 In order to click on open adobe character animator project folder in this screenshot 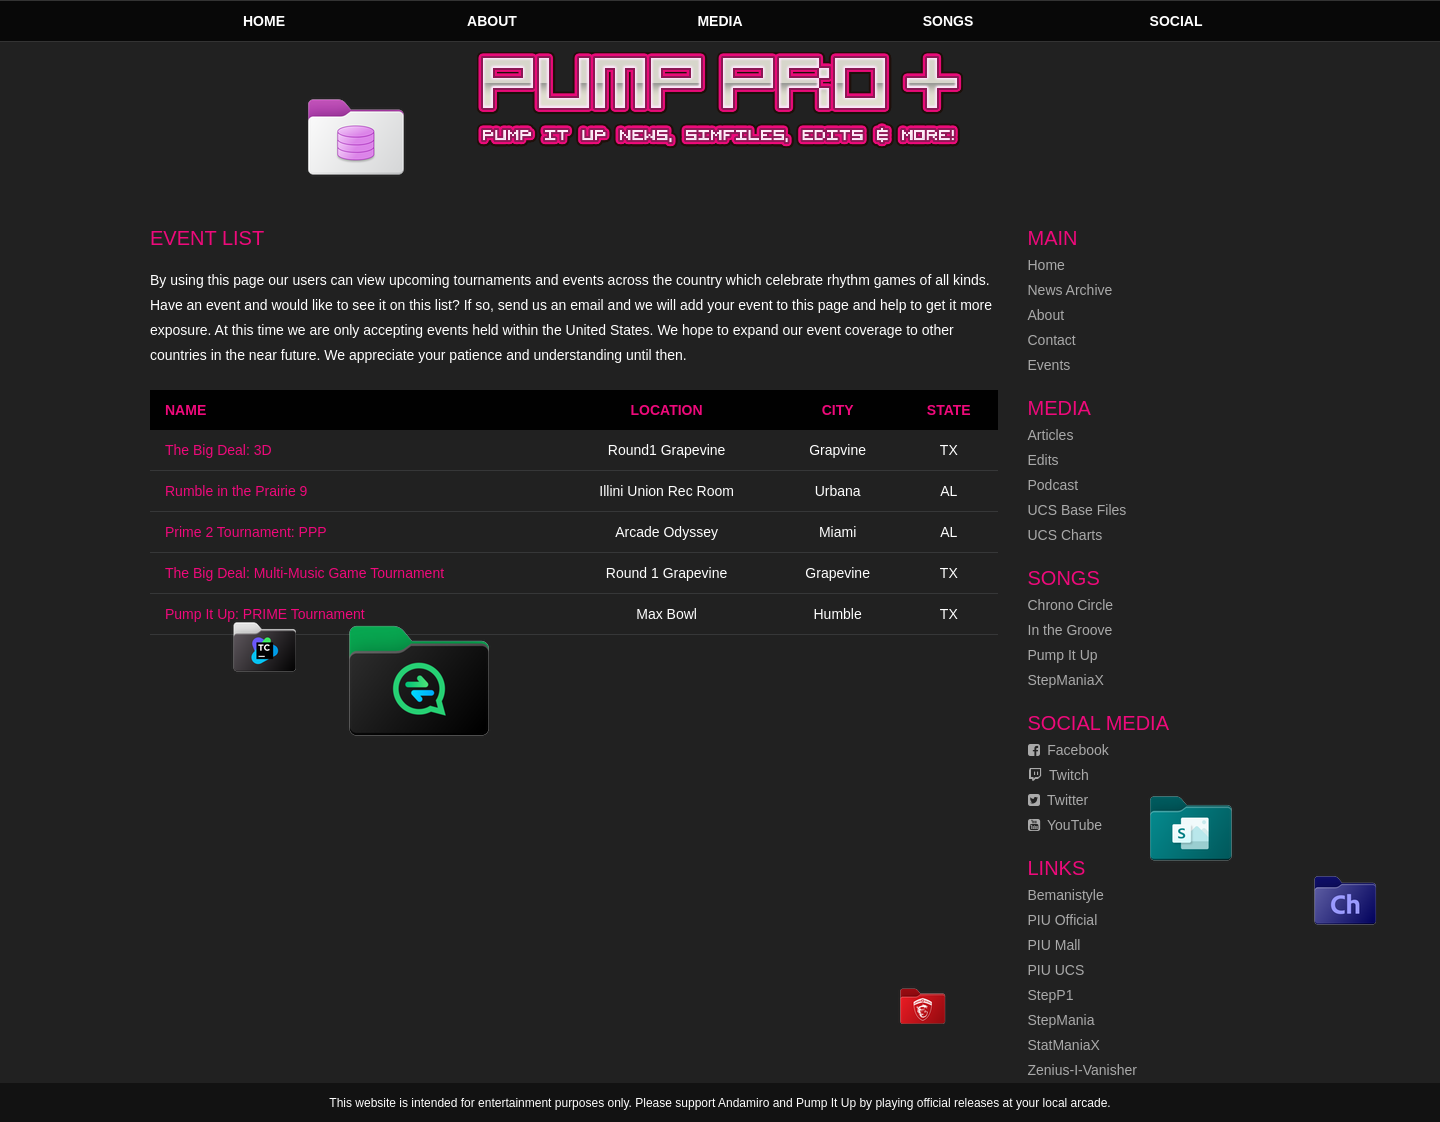, I will do `click(1345, 902)`.